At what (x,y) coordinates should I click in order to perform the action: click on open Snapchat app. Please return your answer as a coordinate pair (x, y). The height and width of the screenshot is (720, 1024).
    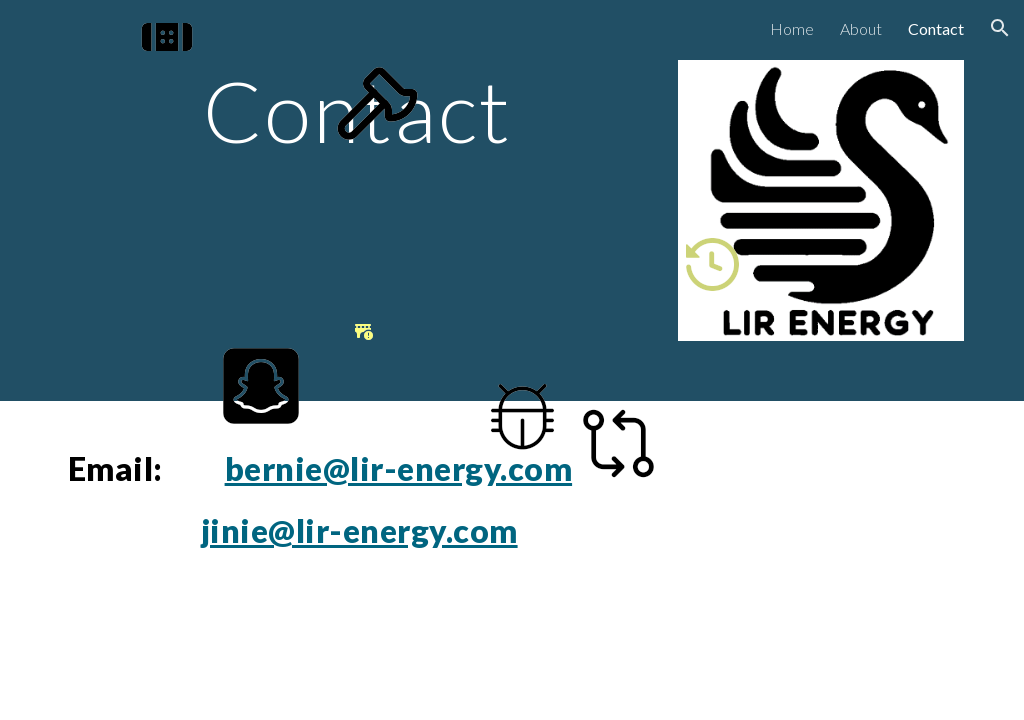
    Looking at the image, I should click on (261, 386).